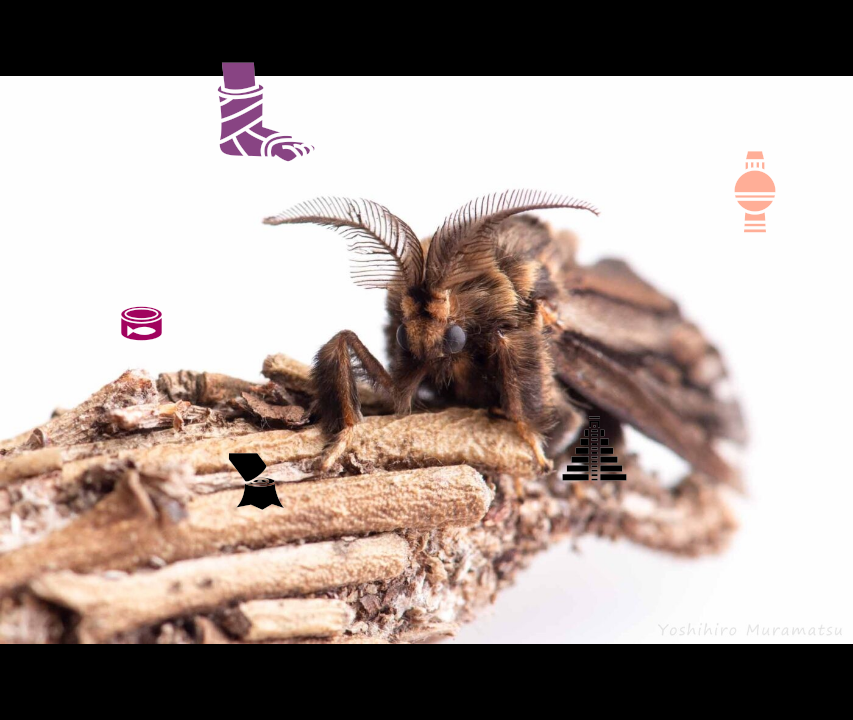 The image size is (853, 720). Describe the element at coordinates (266, 112) in the screenshot. I see `indicates foot injury or bandaged condition` at that location.